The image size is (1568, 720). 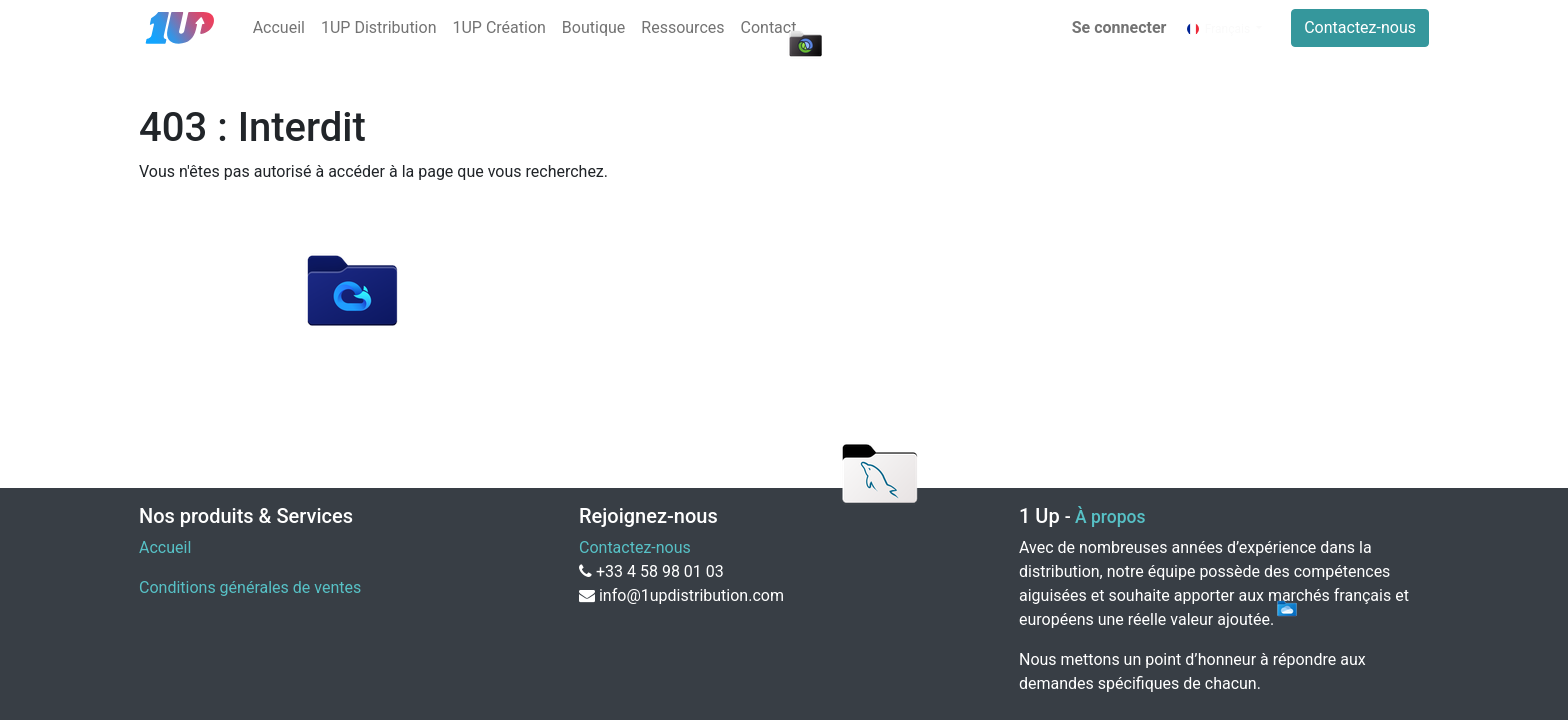 I want to click on open wondershare inclowdz cloud storage folder, so click(x=352, y=293).